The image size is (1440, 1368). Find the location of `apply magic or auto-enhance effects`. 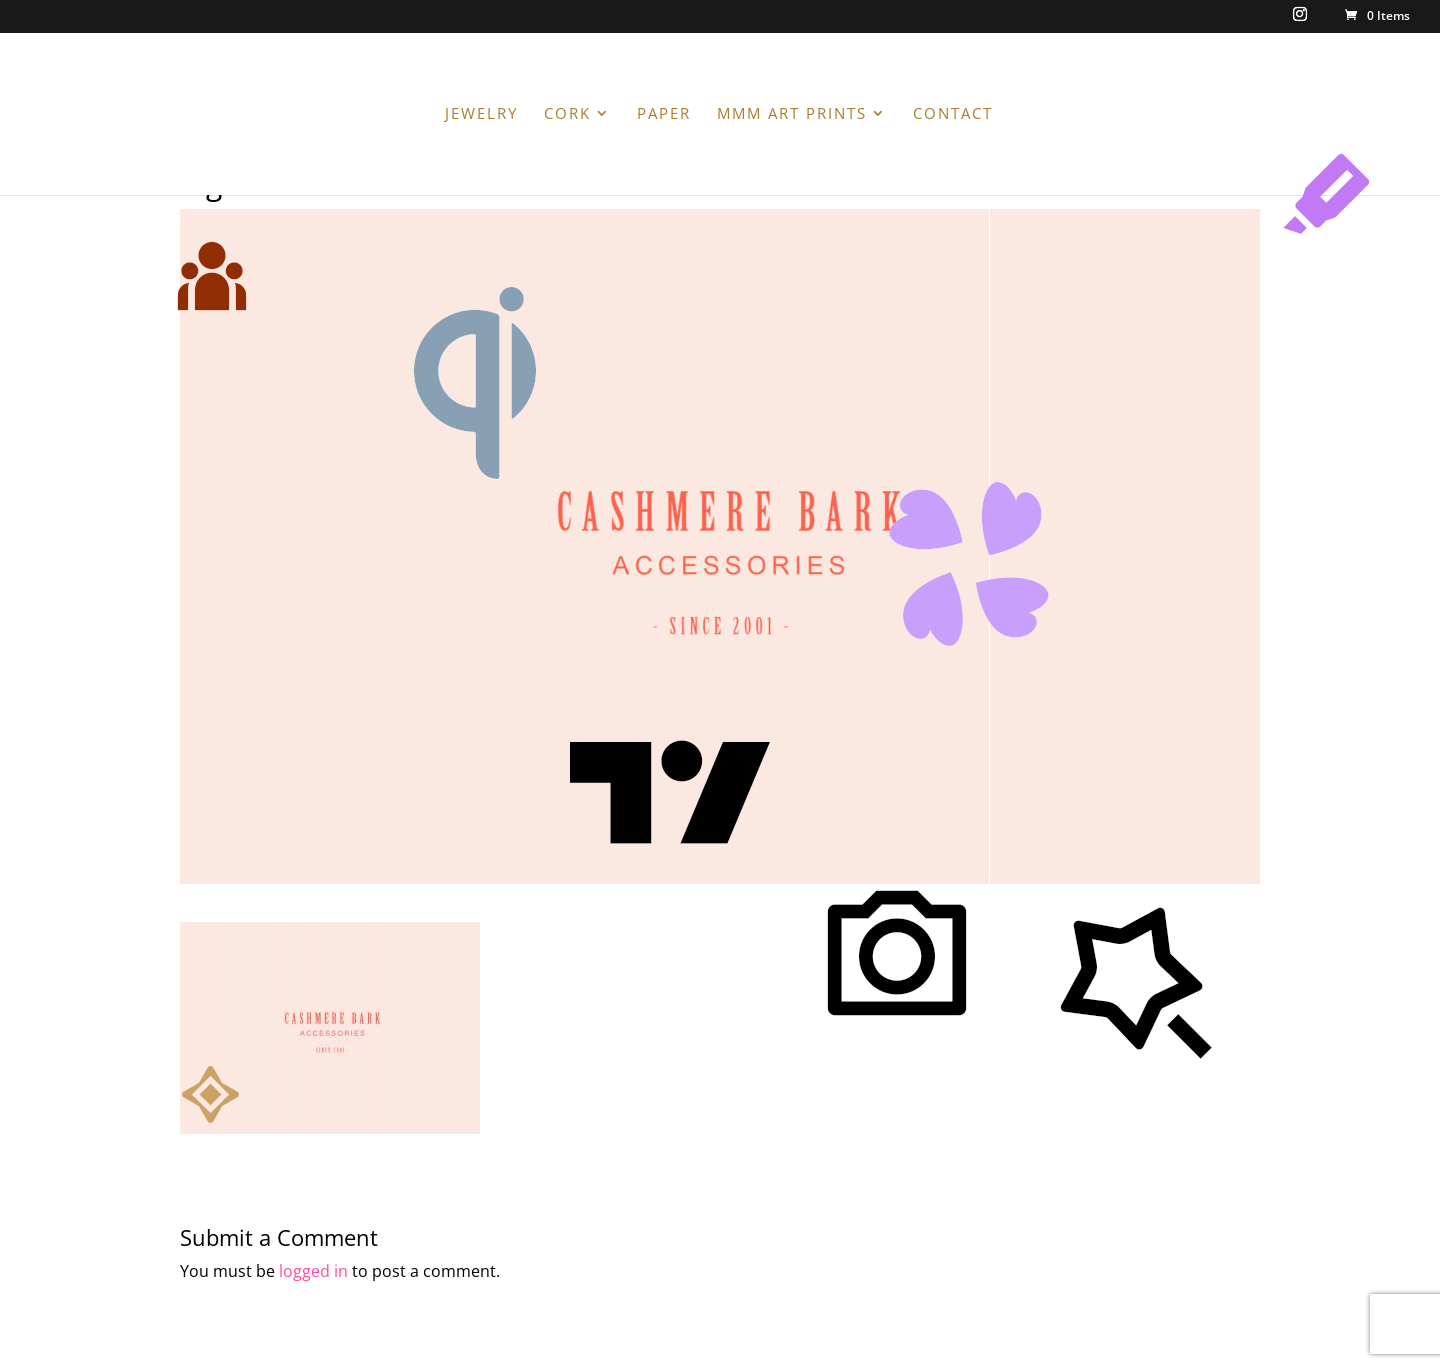

apply magic or auto-enhance effects is located at coordinates (1135, 982).